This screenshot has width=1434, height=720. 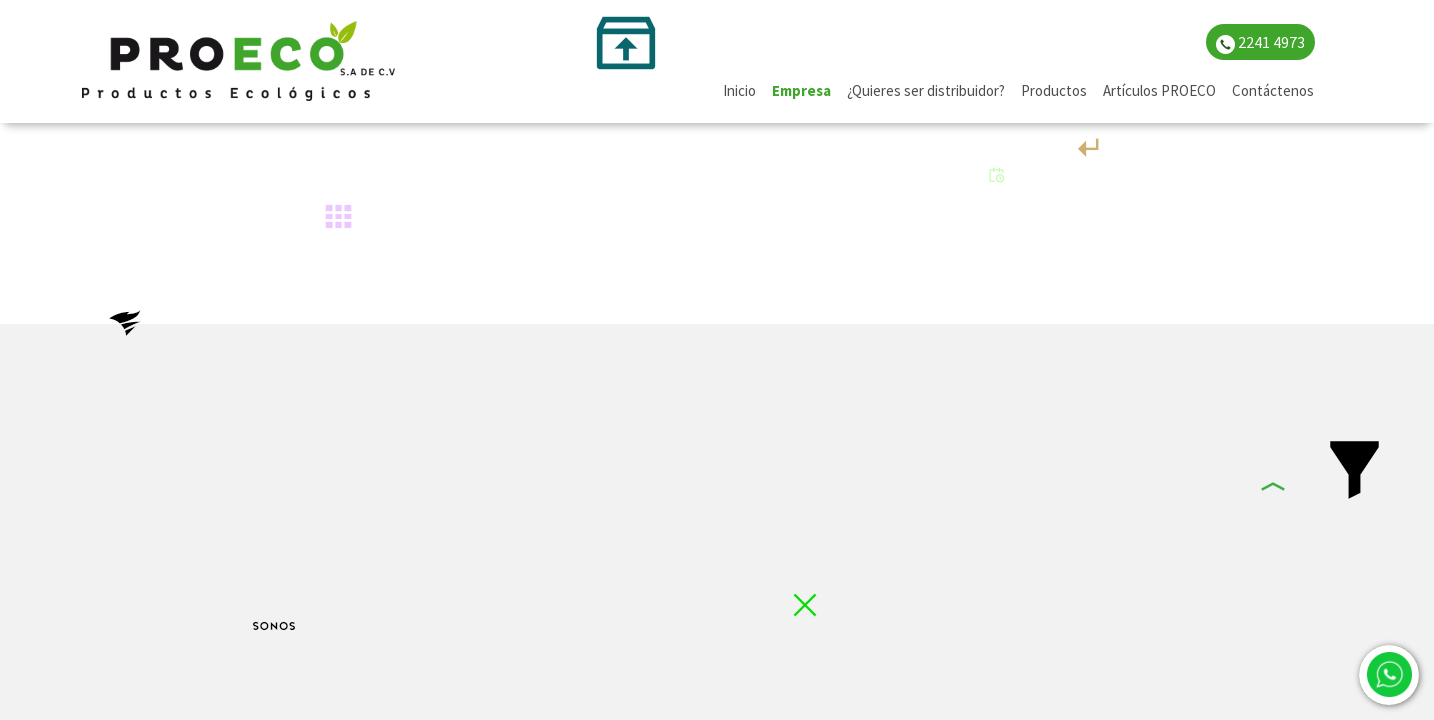 What do you see at coordinates (805, 605) in the screenshot?
I see `close or dismiss the current window` at bounding box center [805, 605].